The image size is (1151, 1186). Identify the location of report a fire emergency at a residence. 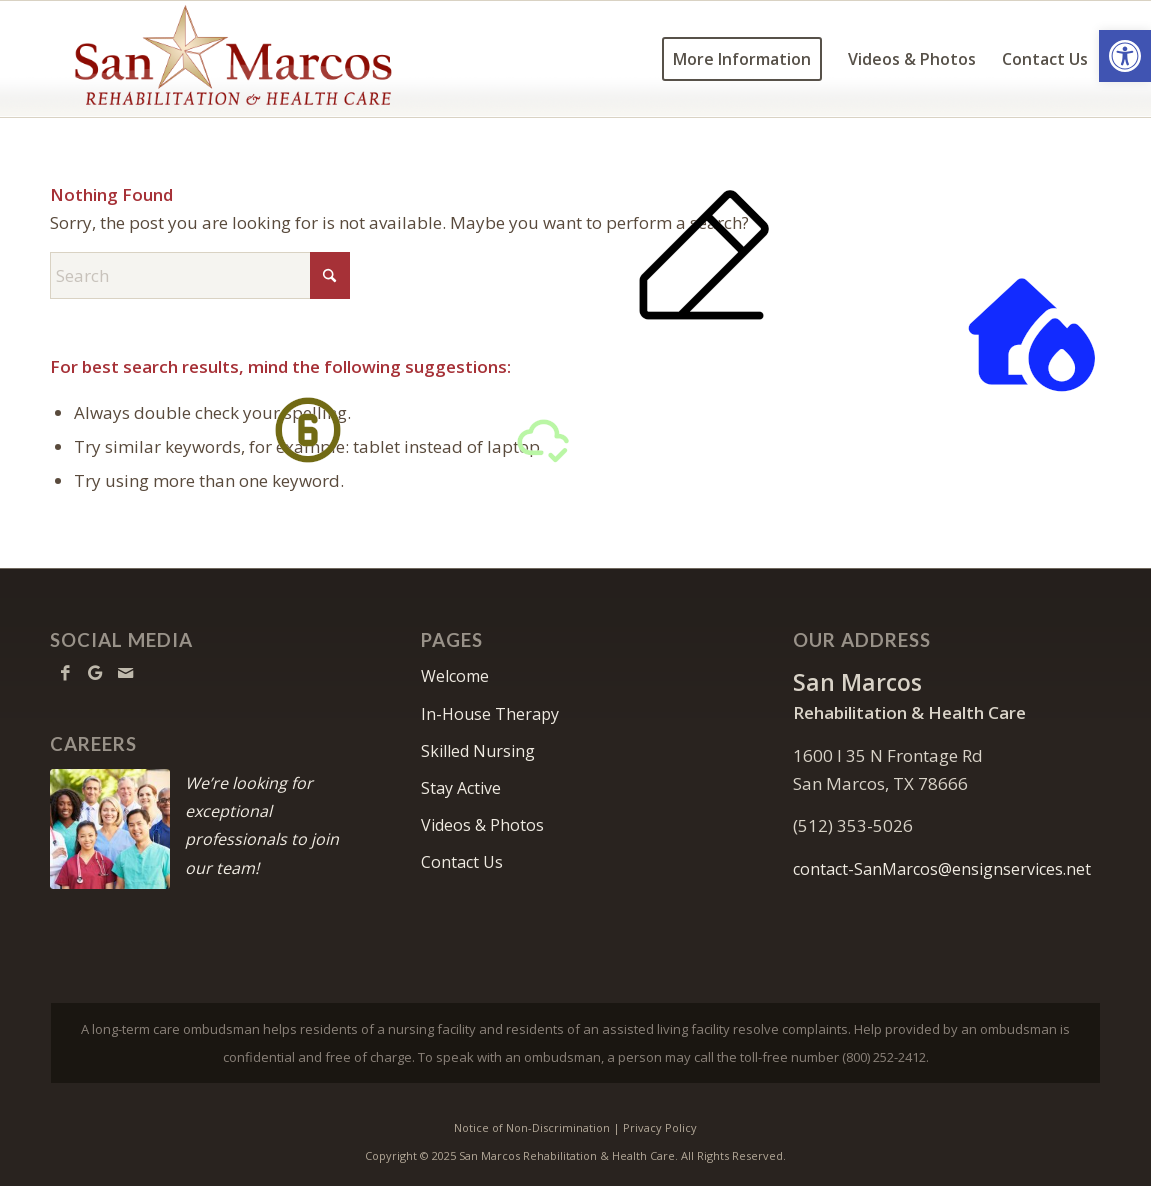
(1028, 331).